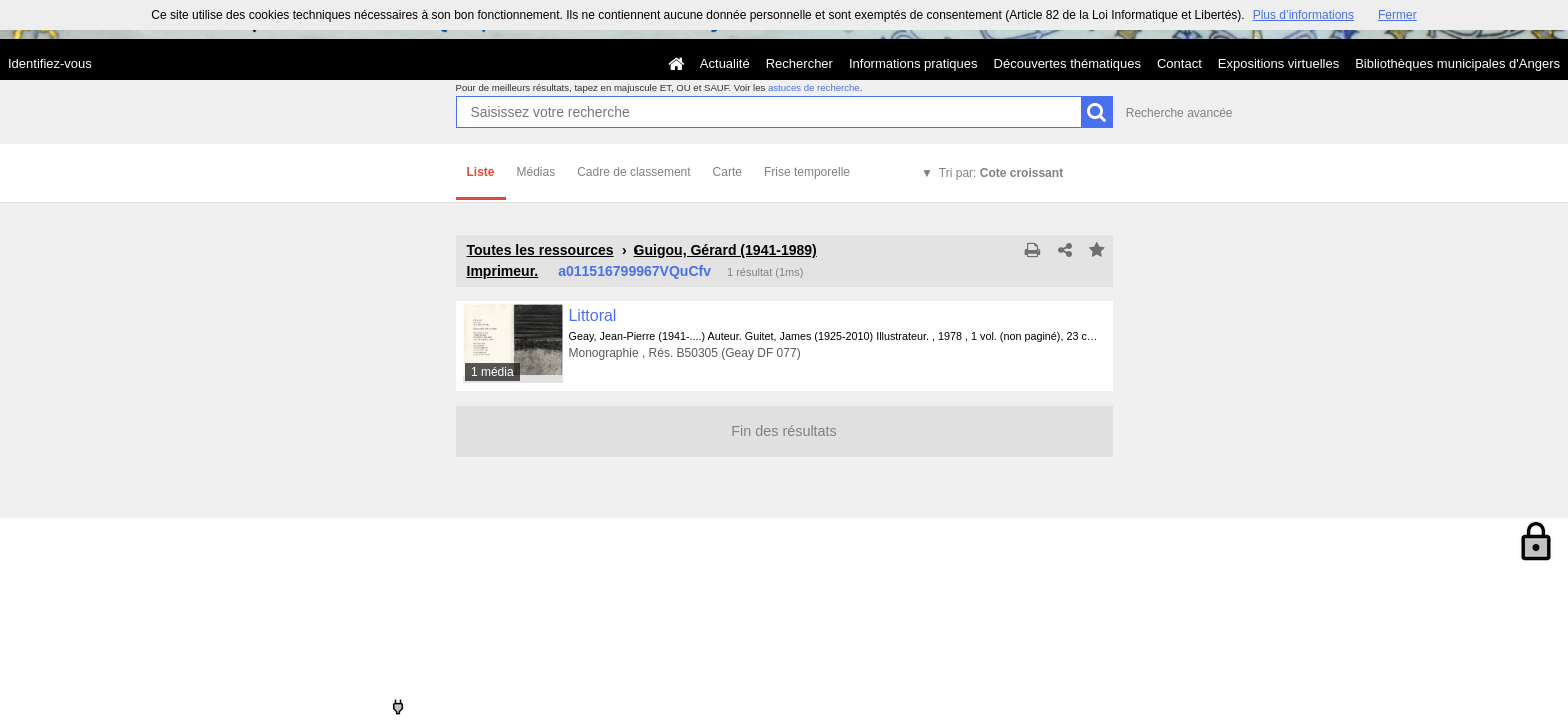 The width and height of the screenshot is (1568, 720). What do you see at coordinates (398, 707) in the screenshot?
I see `indicates device is charging or connected to power` at bounding box center [398, 707].